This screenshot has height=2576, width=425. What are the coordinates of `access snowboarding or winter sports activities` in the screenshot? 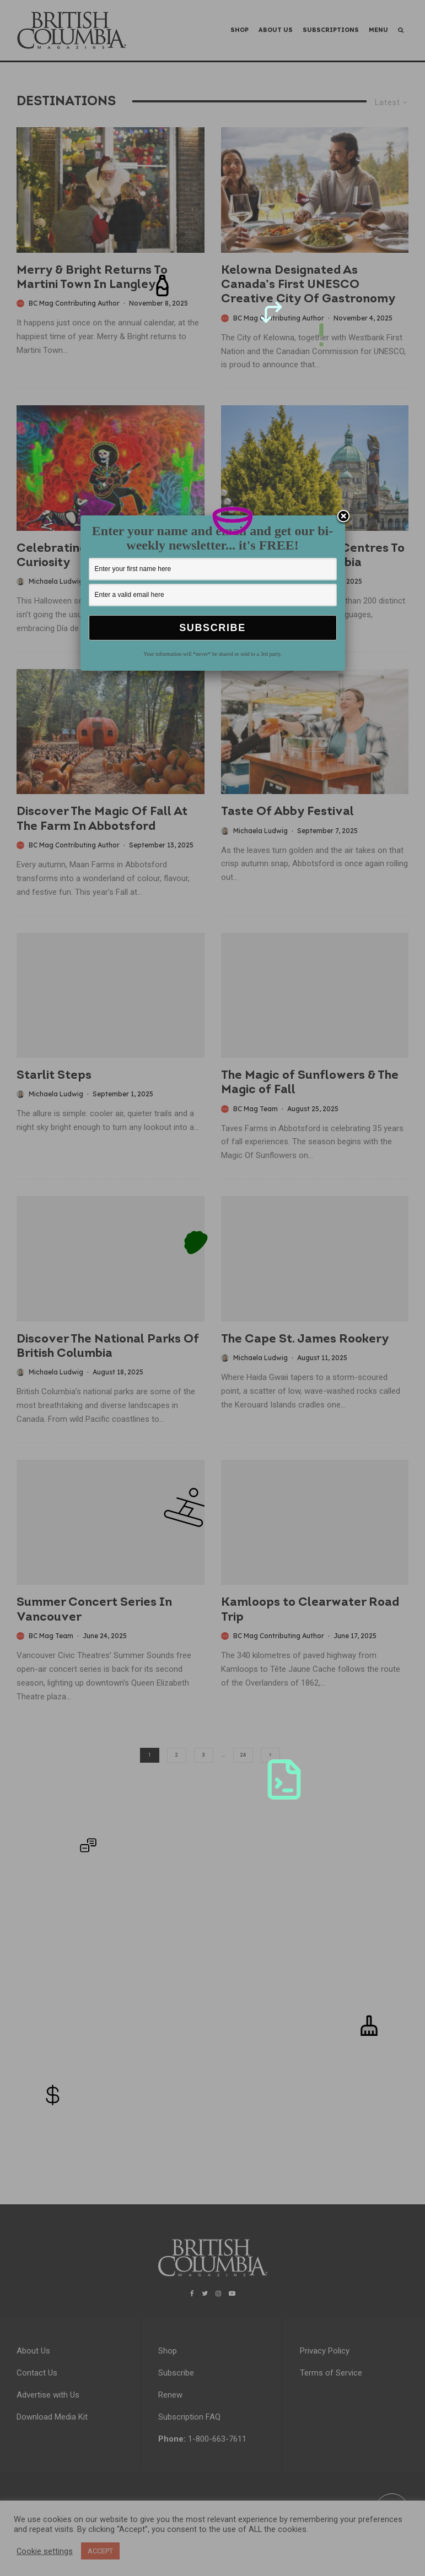 It's located at (186, 1507).